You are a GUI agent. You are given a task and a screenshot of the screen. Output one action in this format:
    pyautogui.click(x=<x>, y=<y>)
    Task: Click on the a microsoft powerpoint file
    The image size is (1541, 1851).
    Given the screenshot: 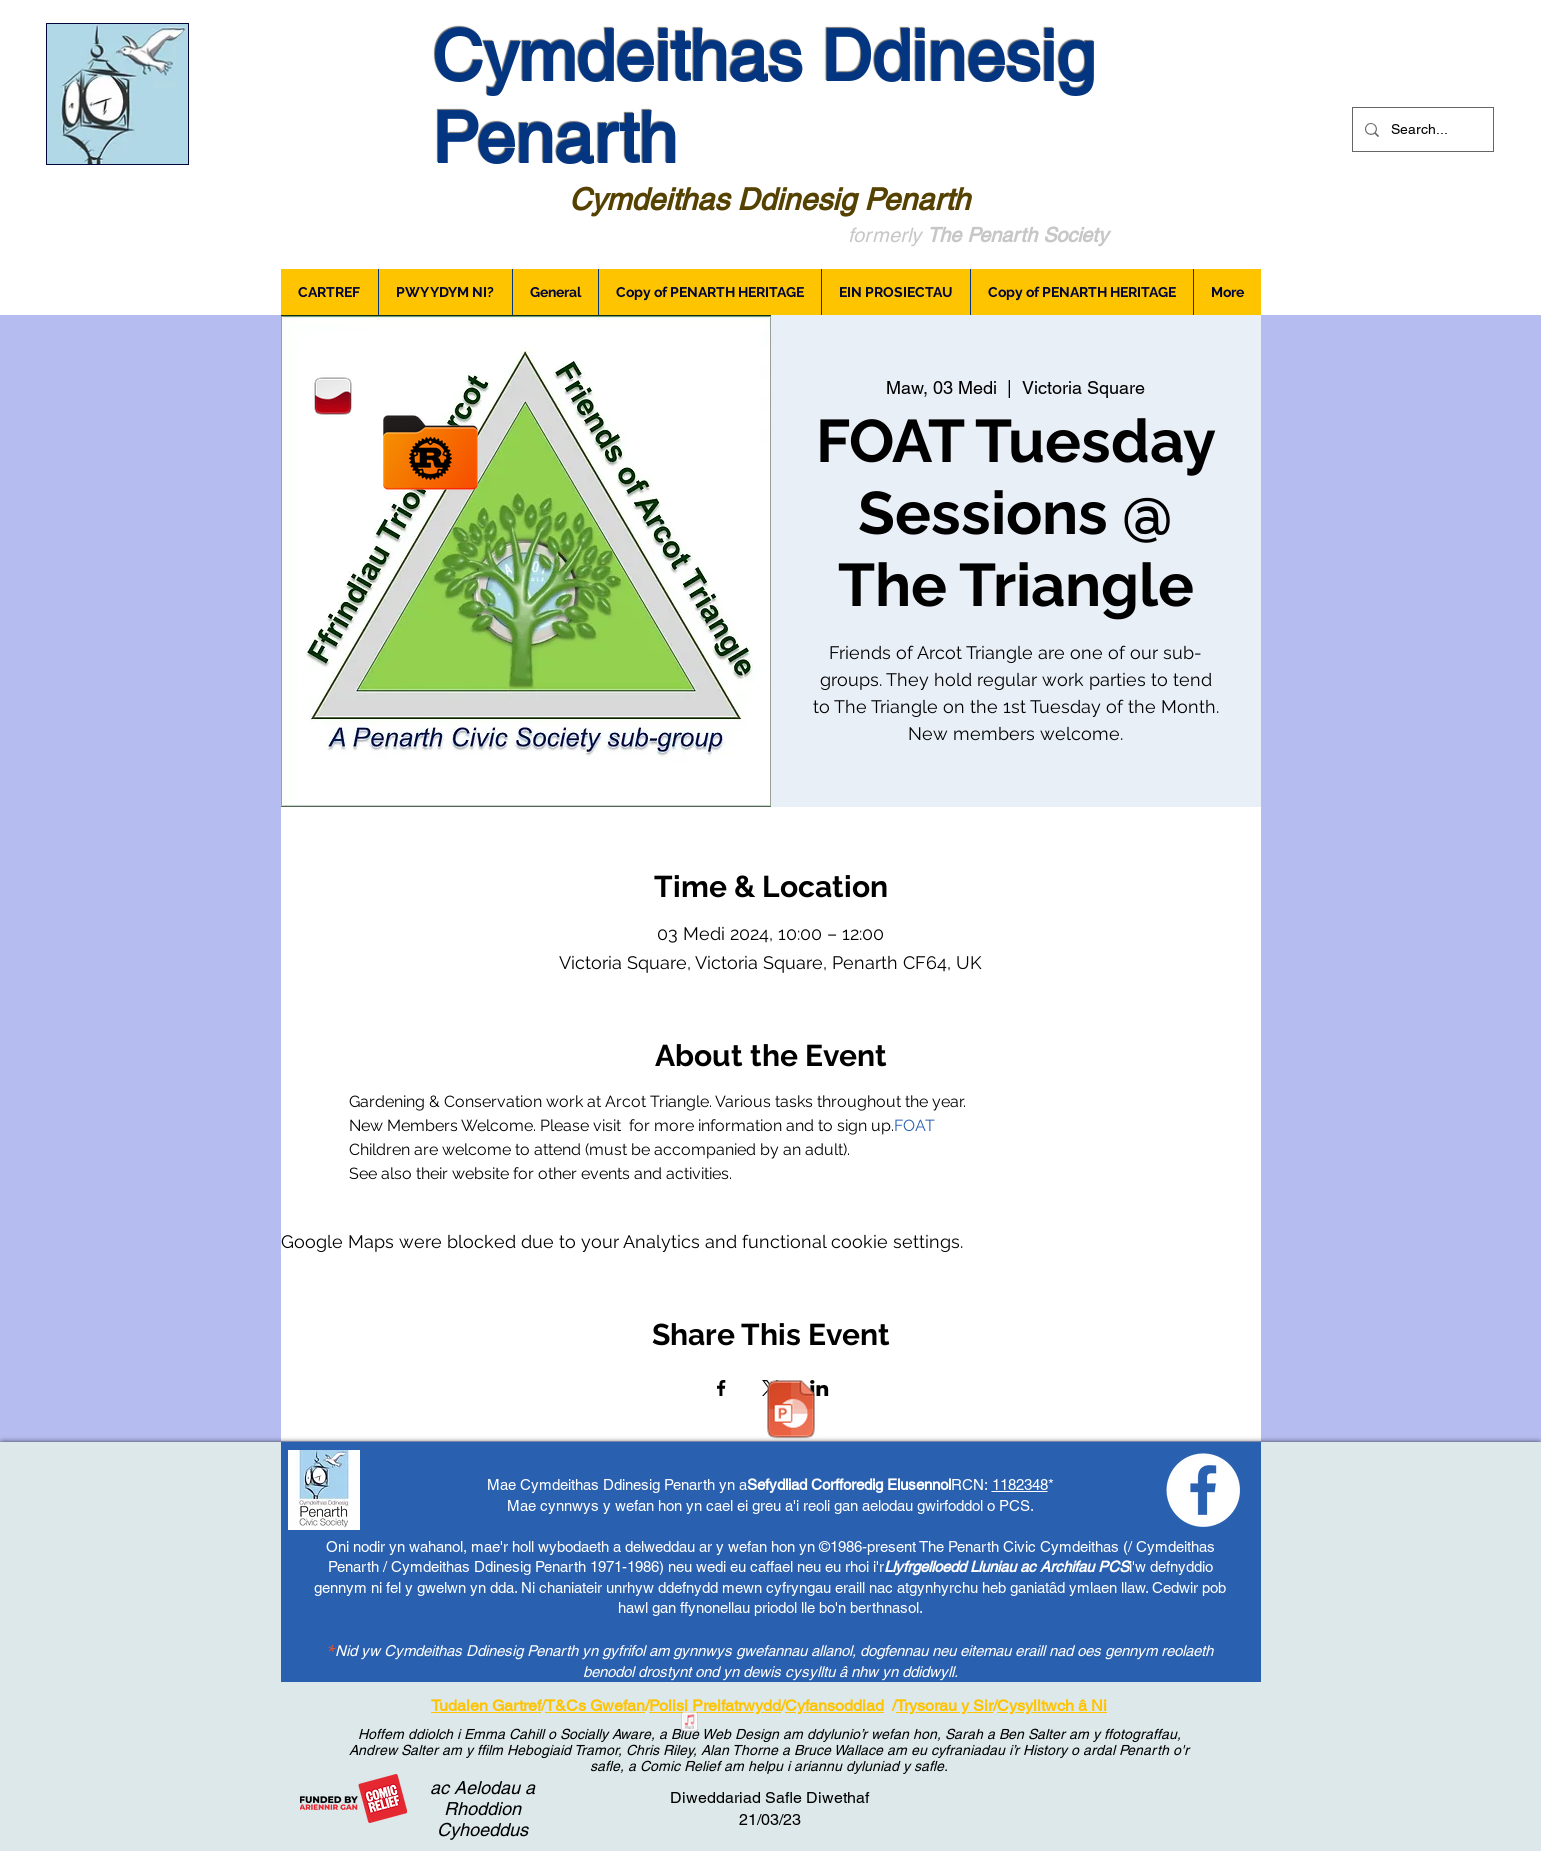 What is the action you would take?
    pyautogui.click(x=791, y=1409)
    